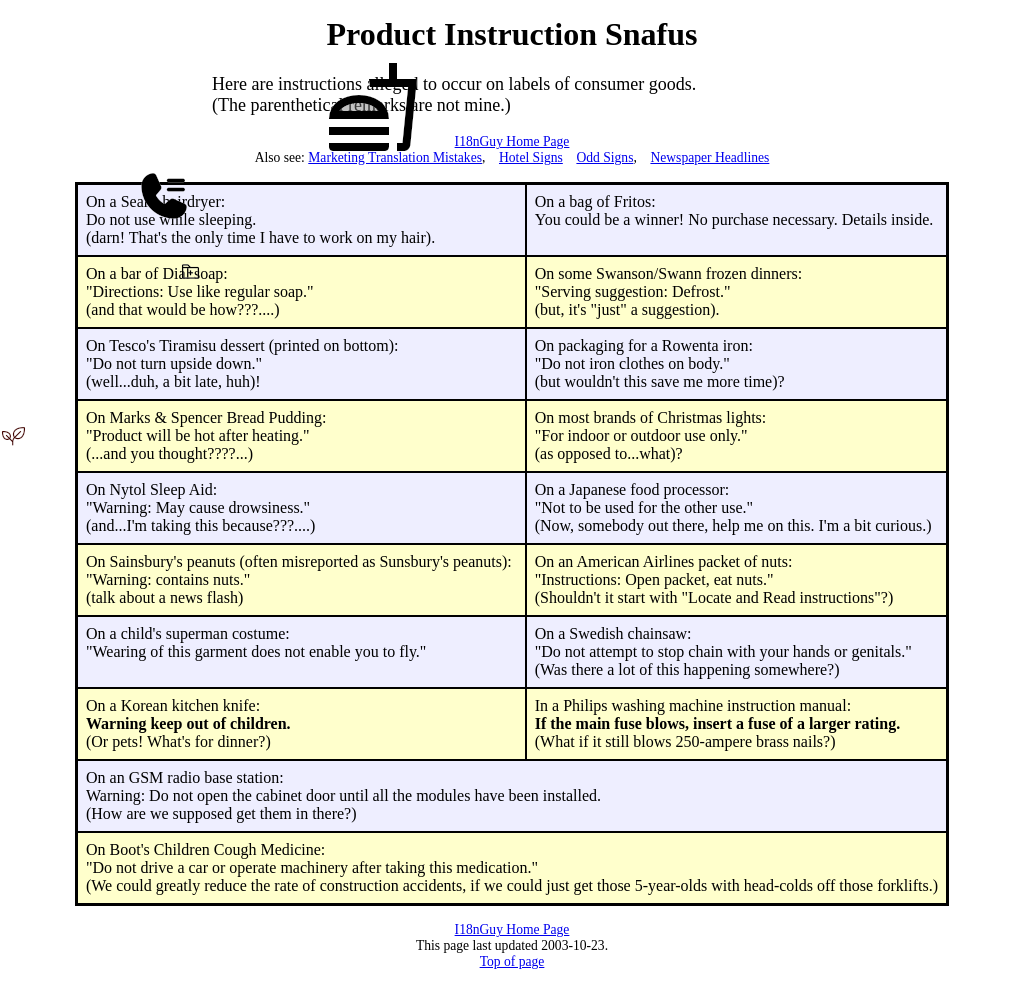 Image resolution: width=1024 pixels, height=986 pixels. What do you see at coordinates (190, 271) in the screenshot?
I see `create a new folder` at bounding box center [190, 271].